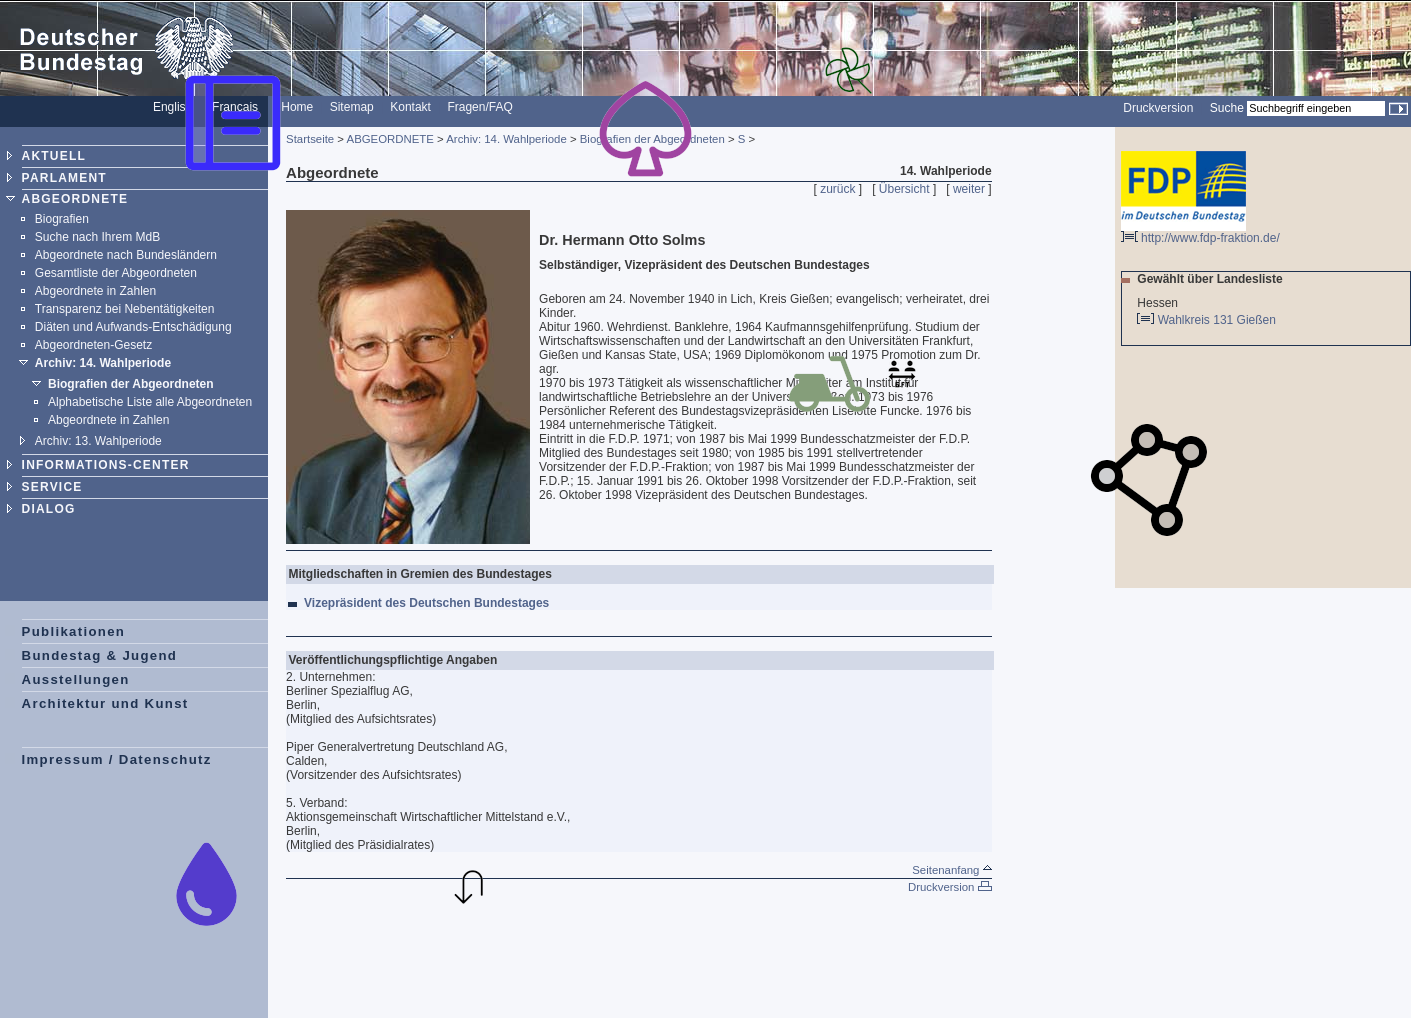 This screenshot has width=1411, height=1018. I want to click on open your notebook or notes, so click(233, 123).